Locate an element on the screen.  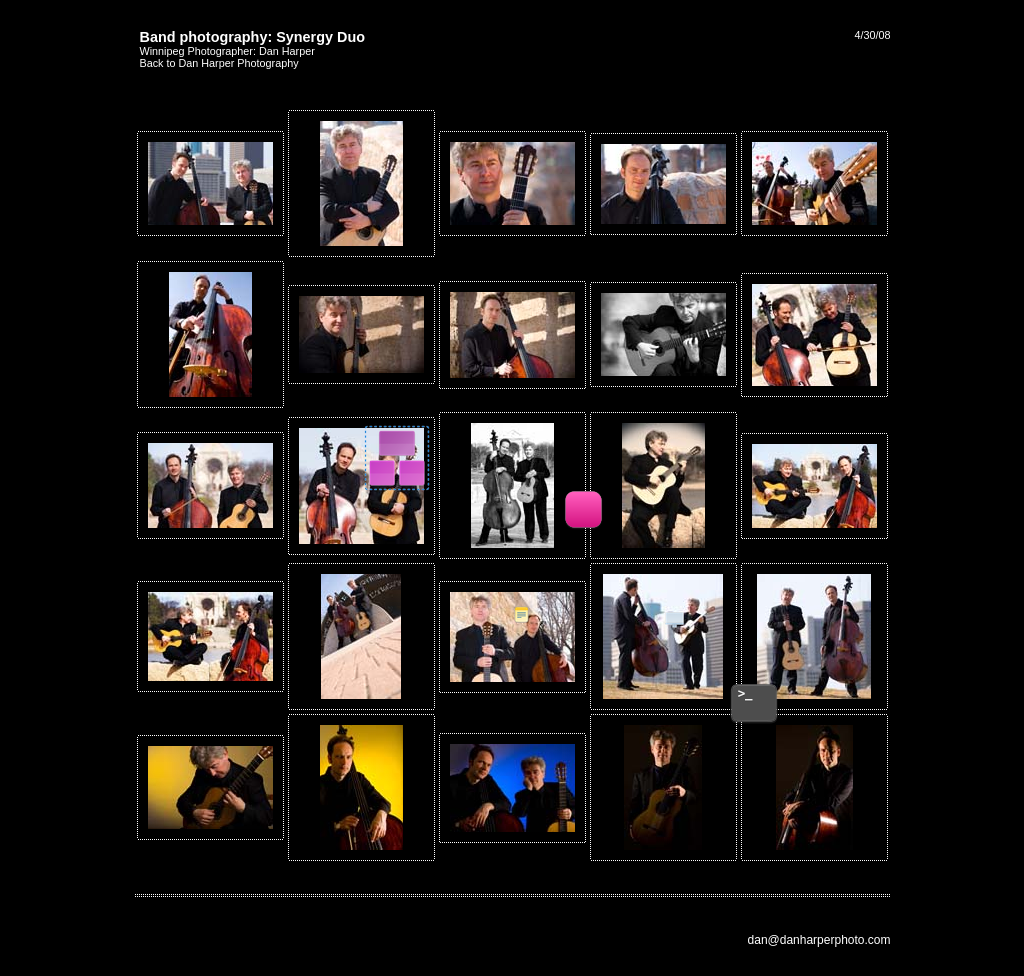
open the terminal application is located at coordinates (754, 703).